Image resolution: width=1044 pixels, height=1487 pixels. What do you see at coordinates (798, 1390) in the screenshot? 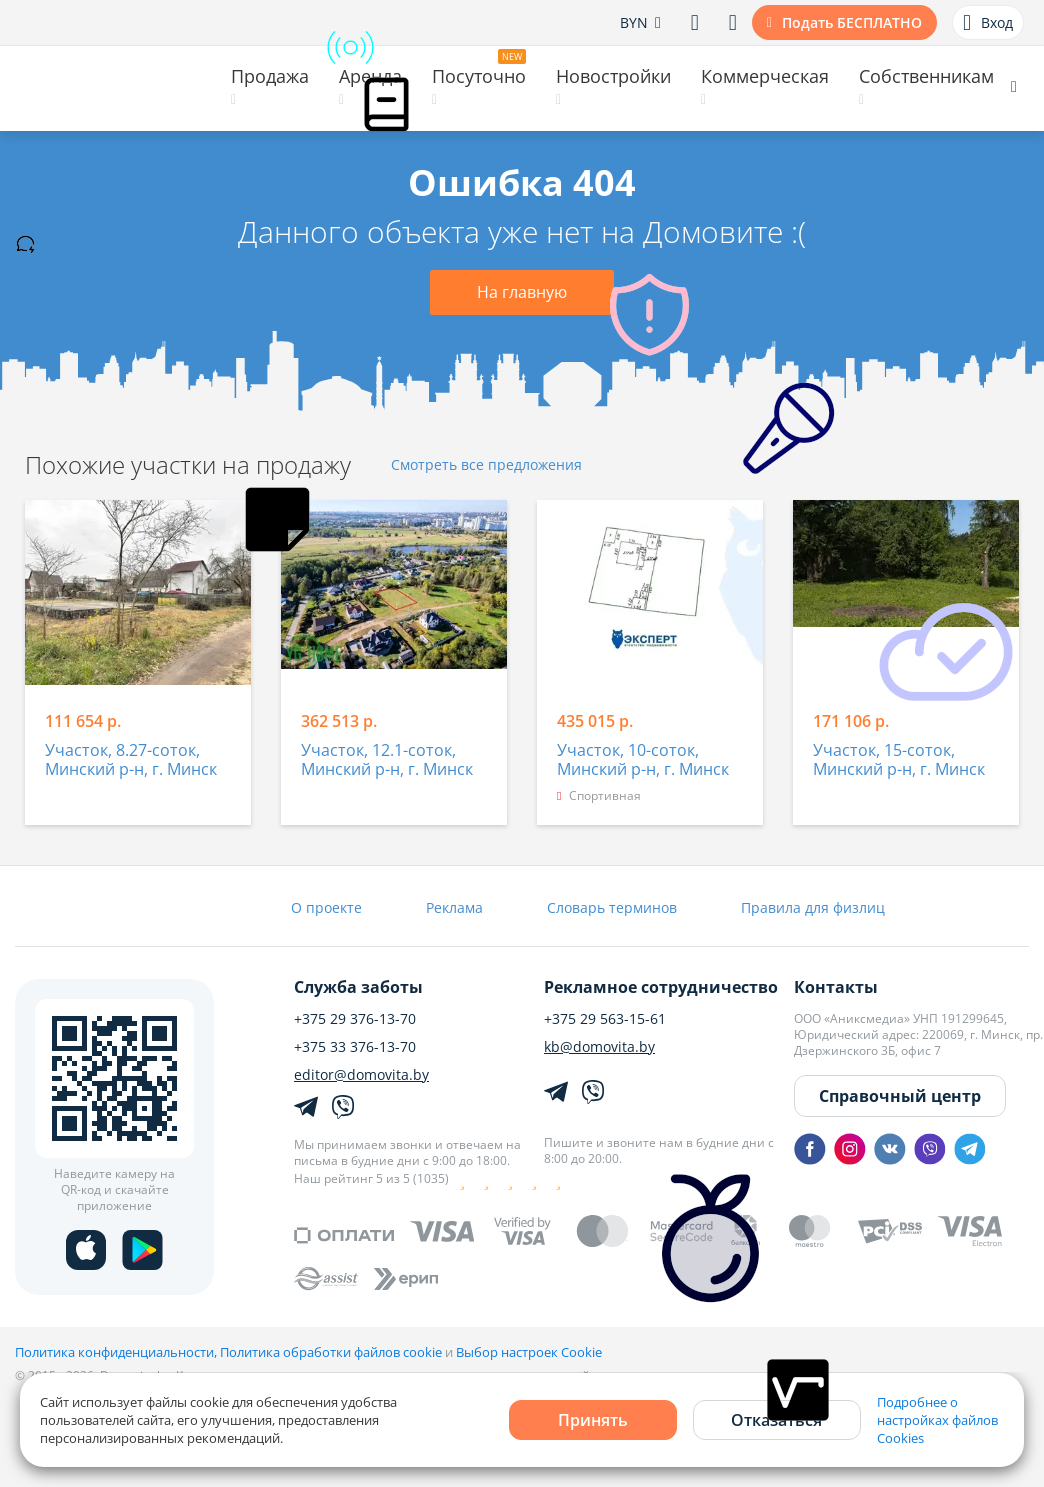
I see `insert square root symbol` at bounding box center [798, 1390].